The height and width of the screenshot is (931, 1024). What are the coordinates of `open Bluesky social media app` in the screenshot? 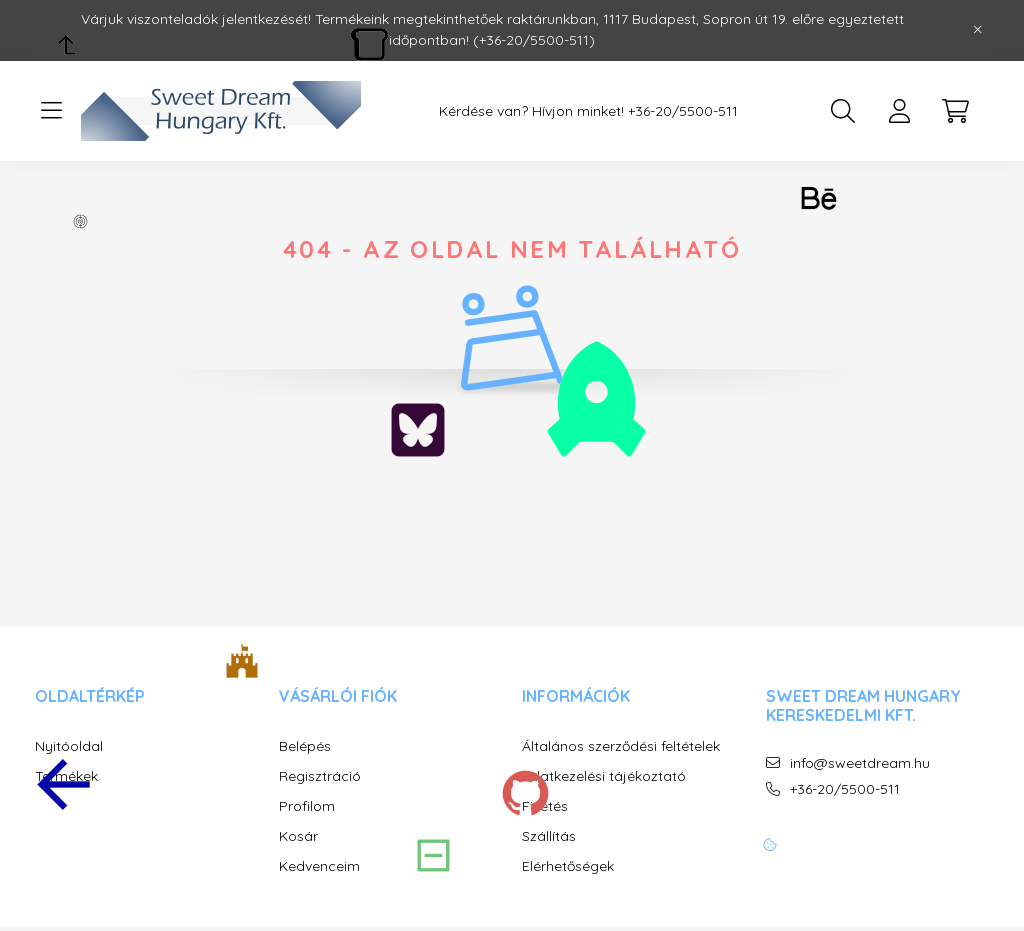 It's located at (418, 430).